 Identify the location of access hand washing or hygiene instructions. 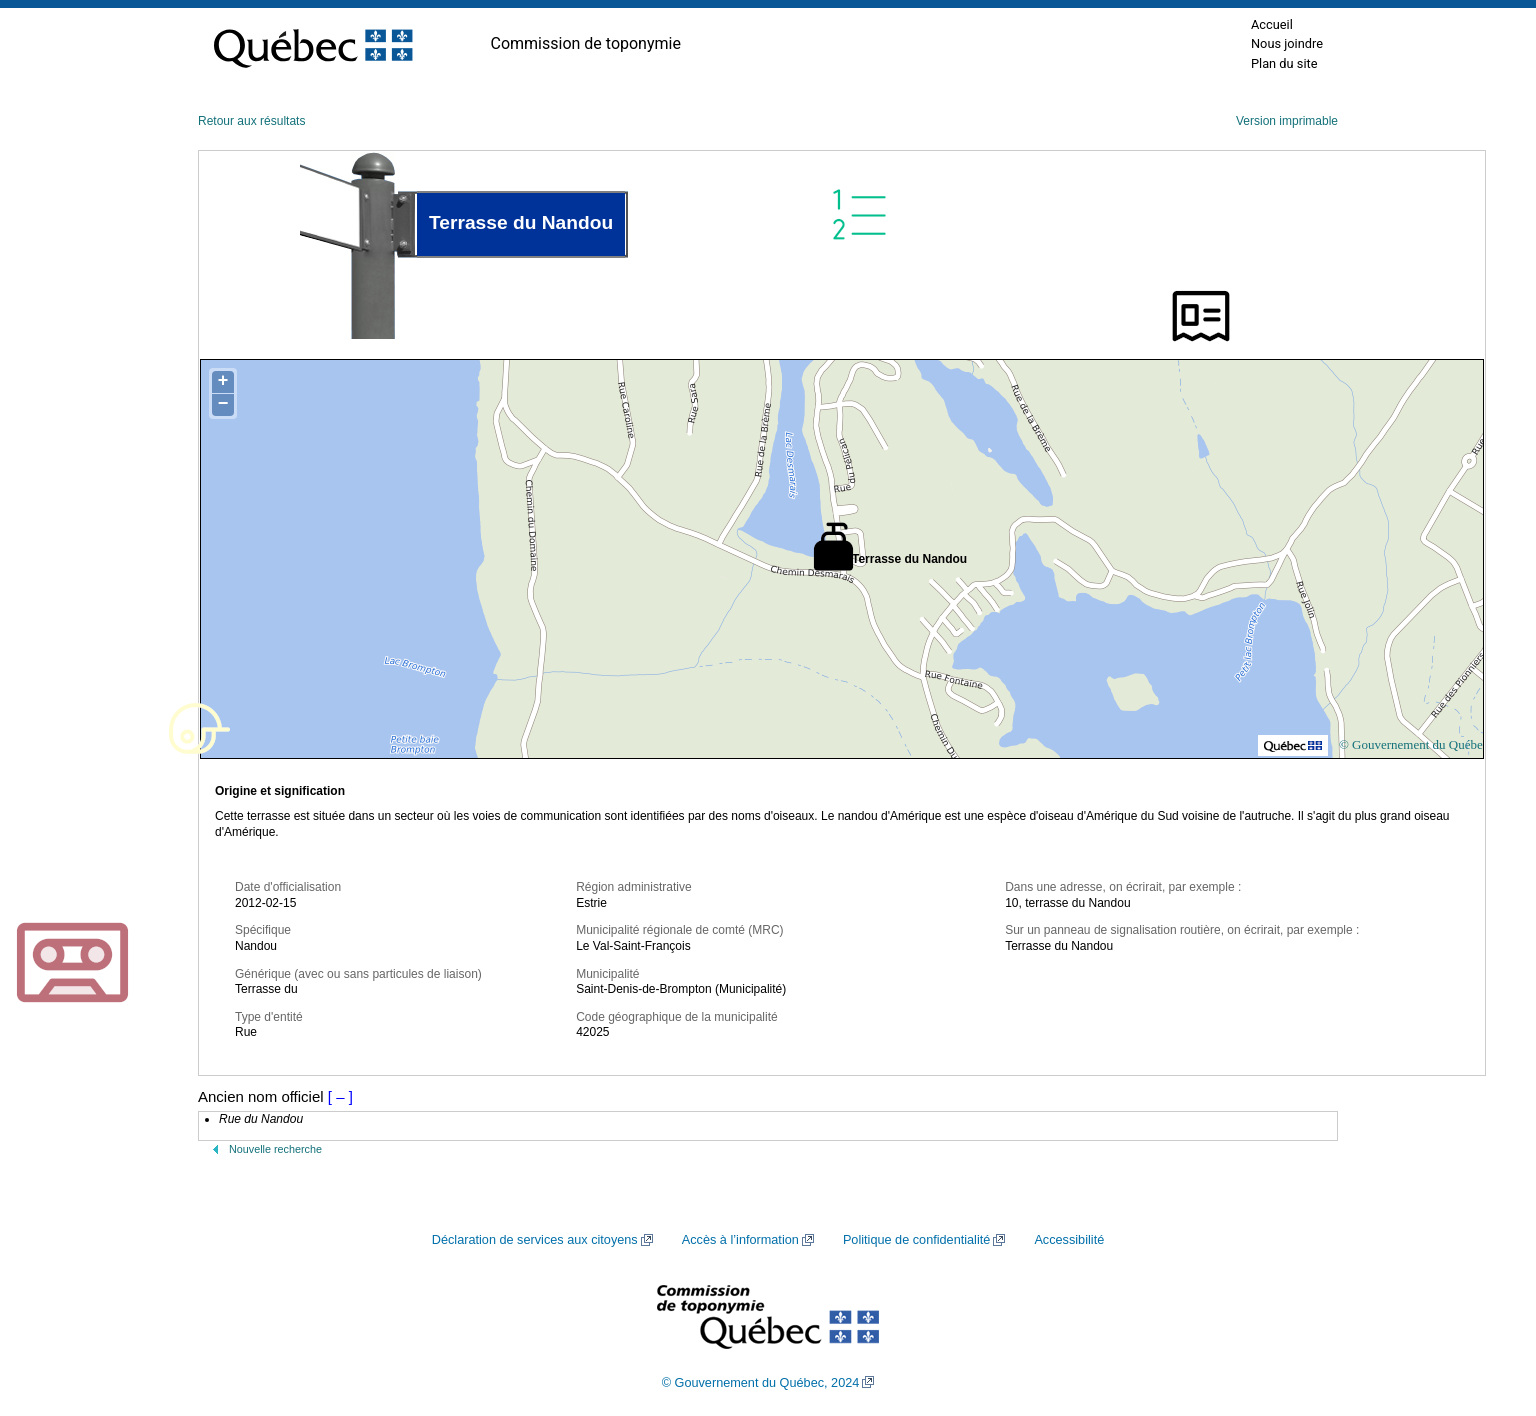
(833, 547).